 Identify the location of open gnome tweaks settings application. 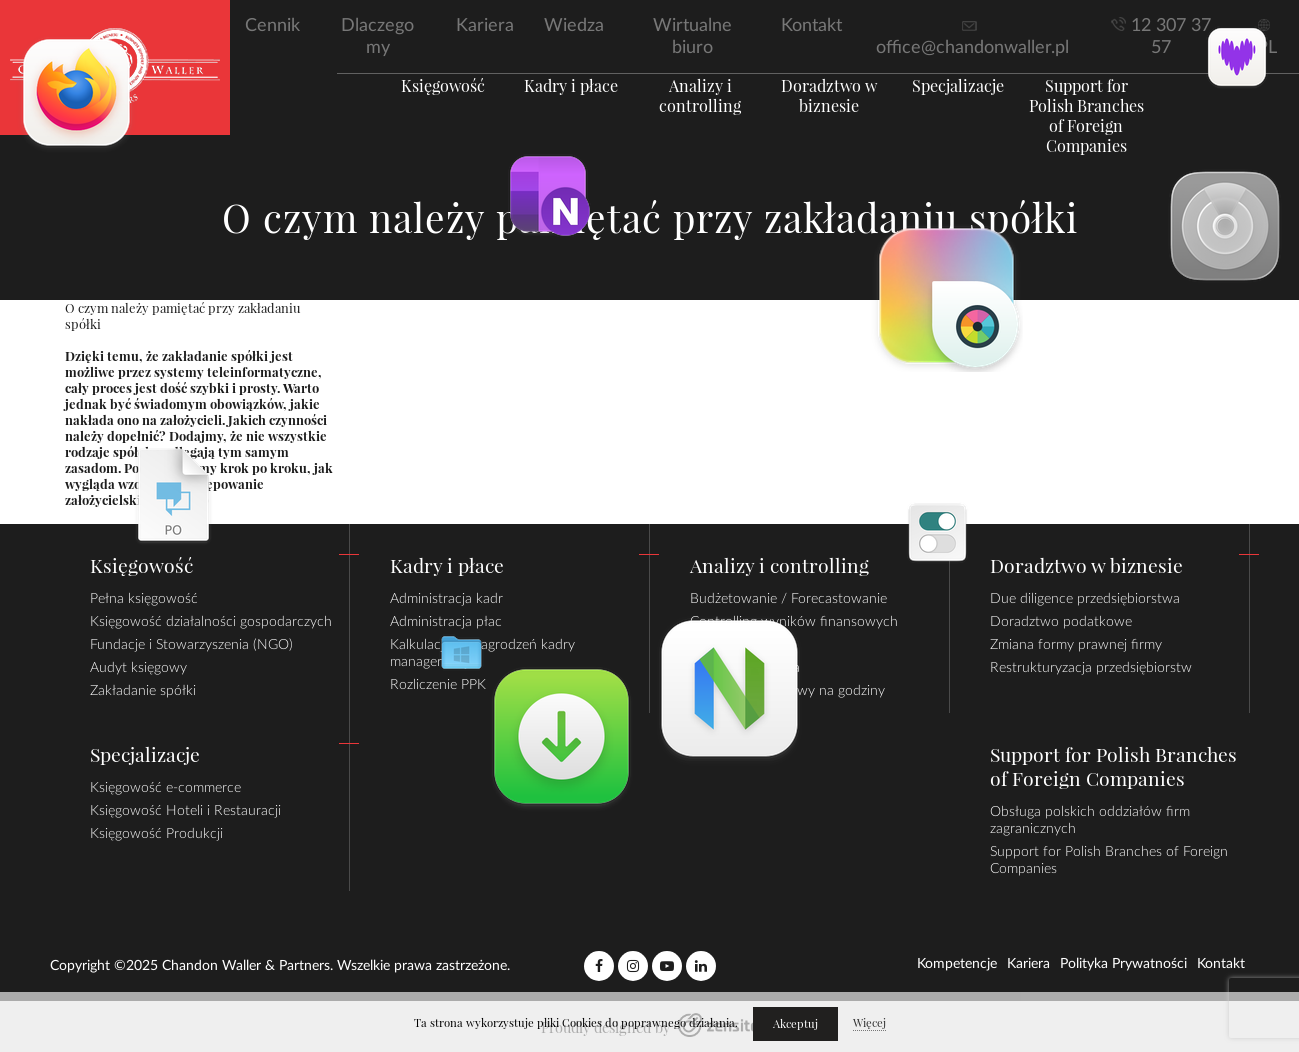
(937, 532).